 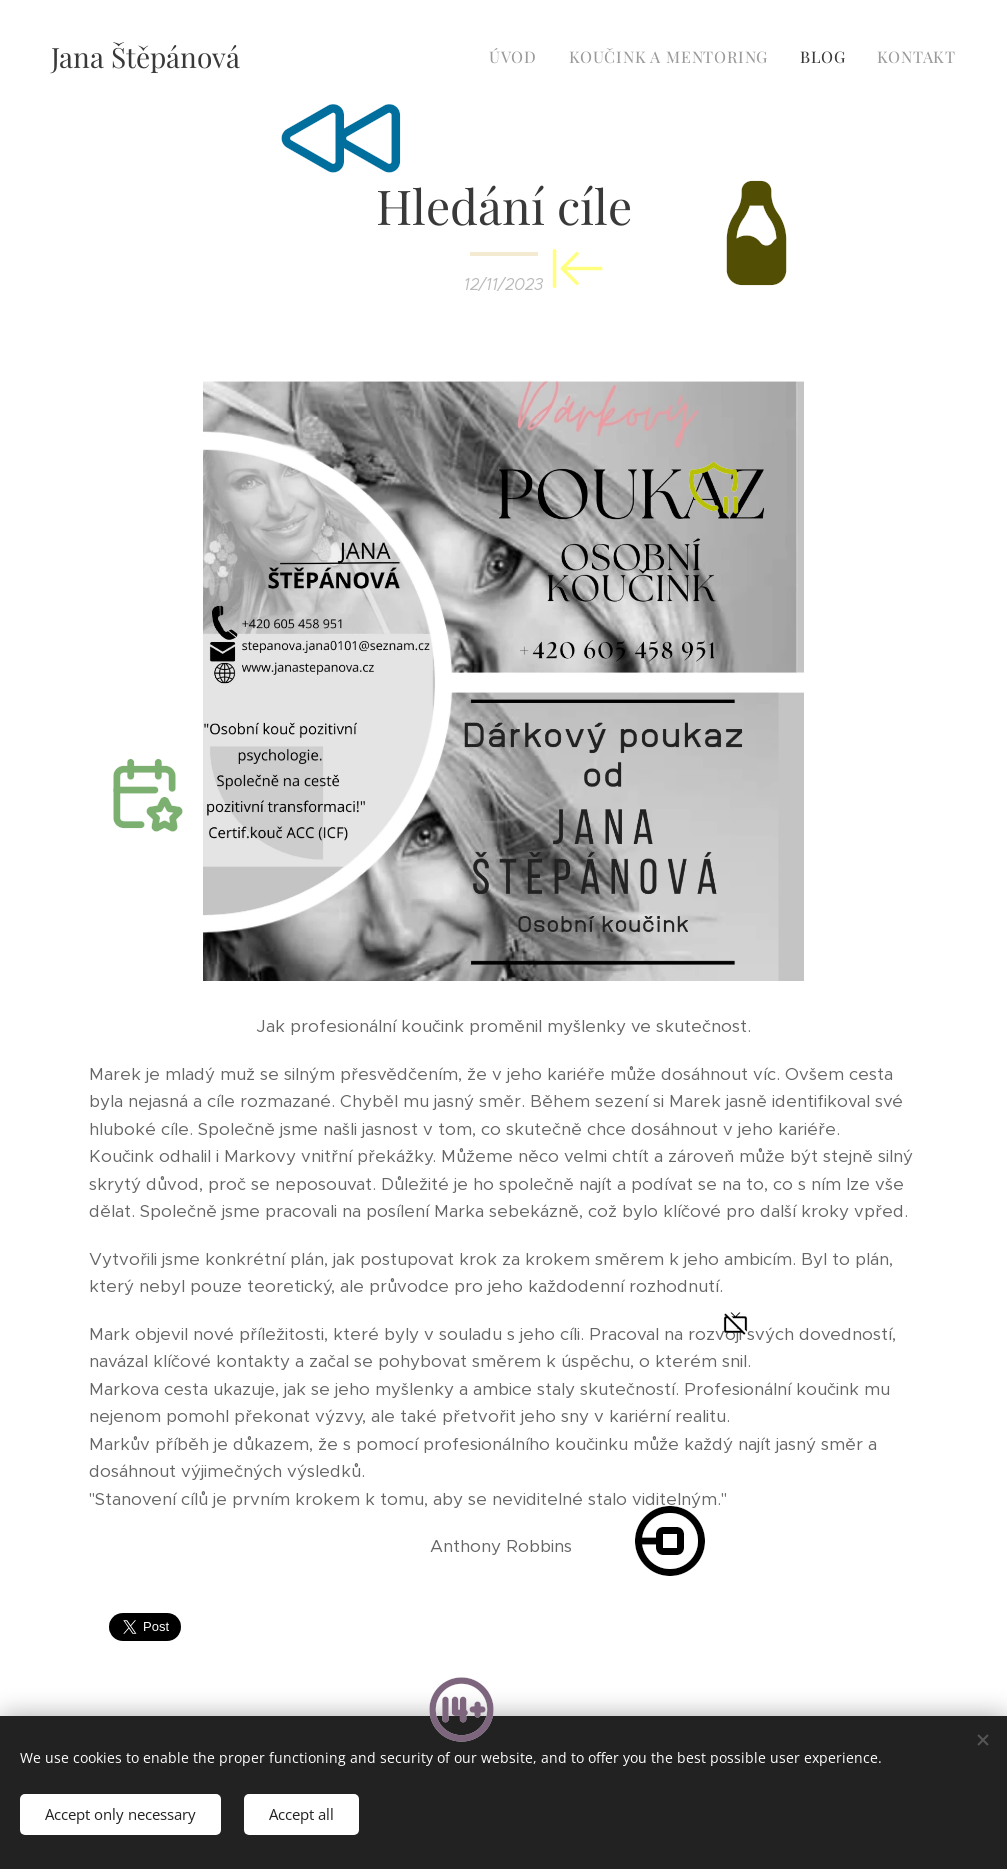 What do you see at coordinates (735, 1323) in the screenshot?
I see `tv or display is currently off or unavailable` at bounding box center [735, 1323].